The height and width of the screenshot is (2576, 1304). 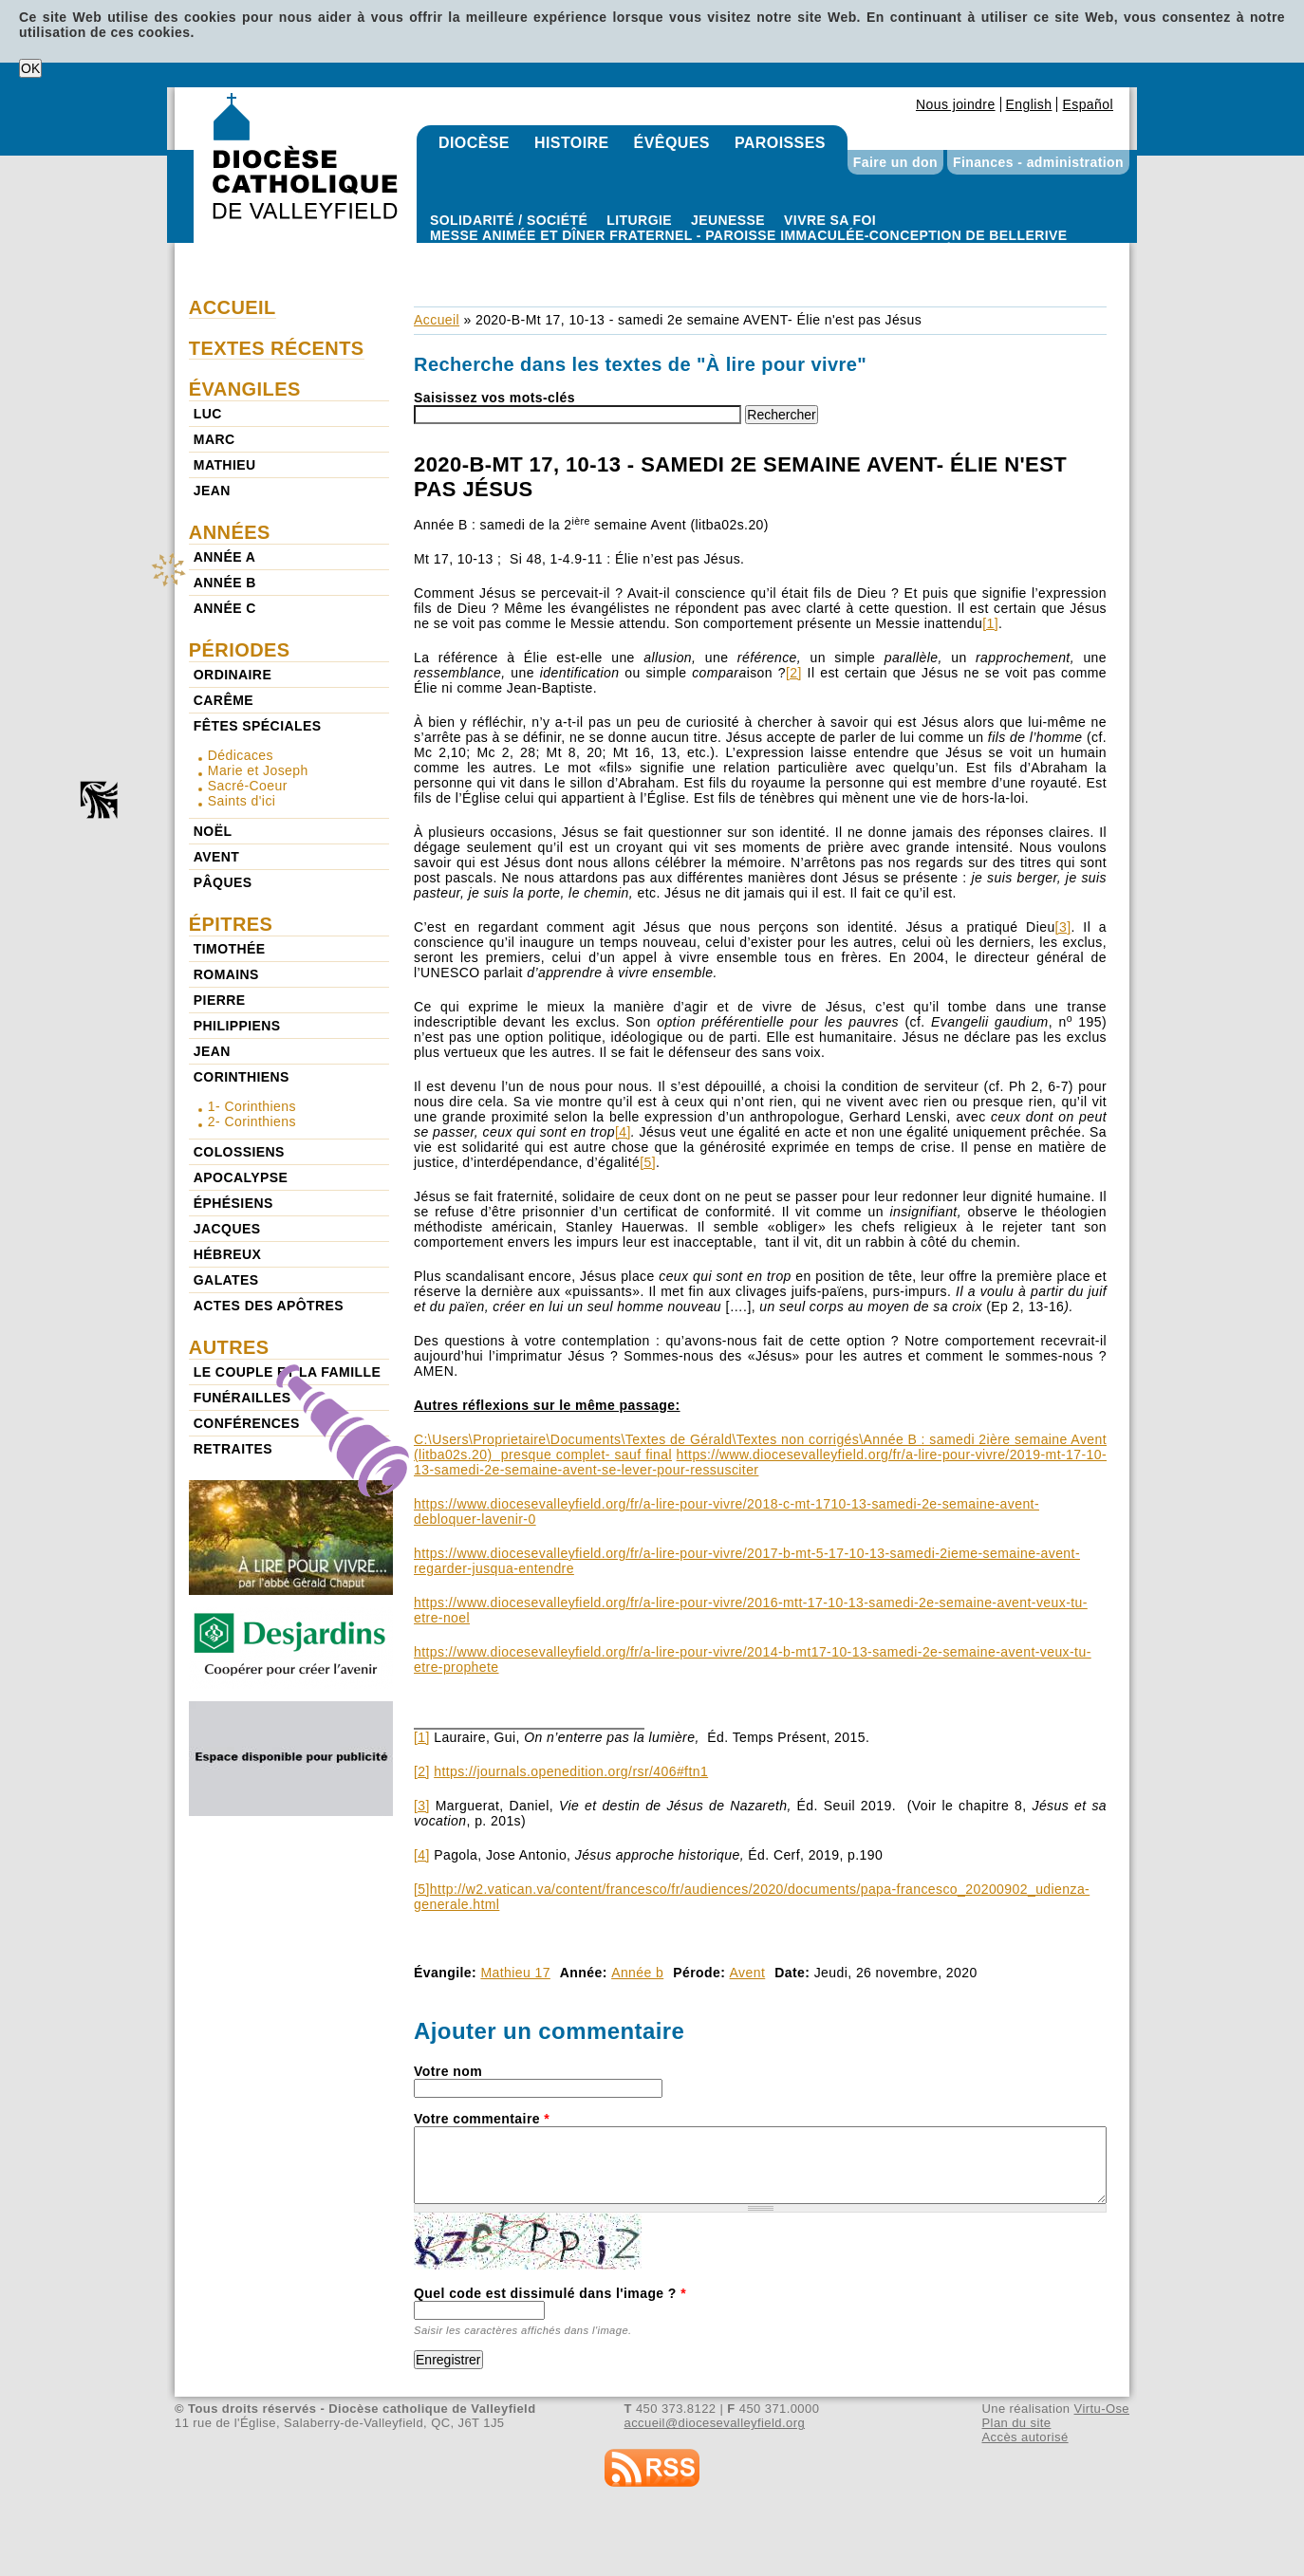 What do you see at coordinates (99, 800) in the screenshot?
I see `activate breath attack or special ability` at bounding box center [99, 800].